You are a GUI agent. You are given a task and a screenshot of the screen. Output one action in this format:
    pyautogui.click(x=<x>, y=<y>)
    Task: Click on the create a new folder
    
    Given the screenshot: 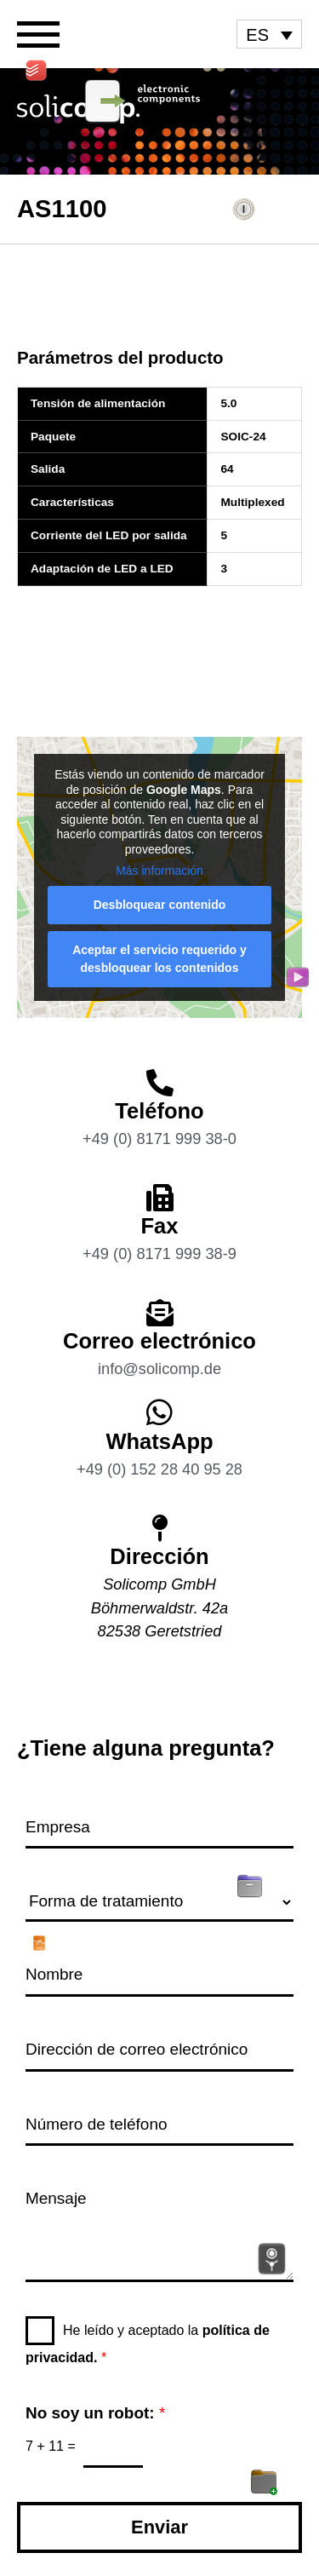 What is the action you would take?
    pyautogui.click(x=264, y=2481)
    